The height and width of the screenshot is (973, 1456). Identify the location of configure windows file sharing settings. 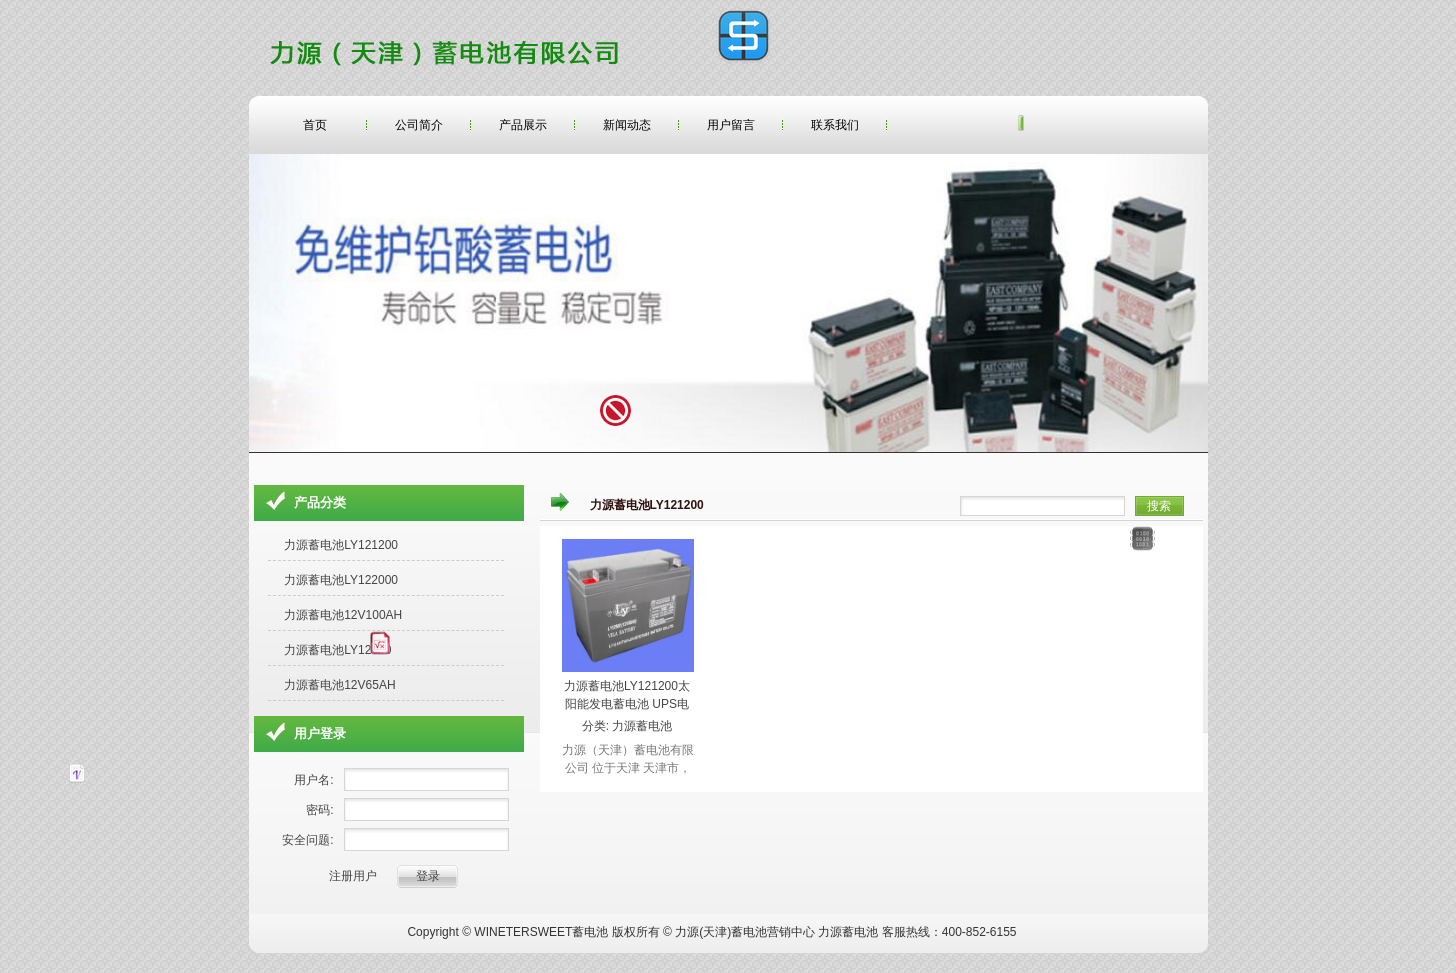
(743, 36).